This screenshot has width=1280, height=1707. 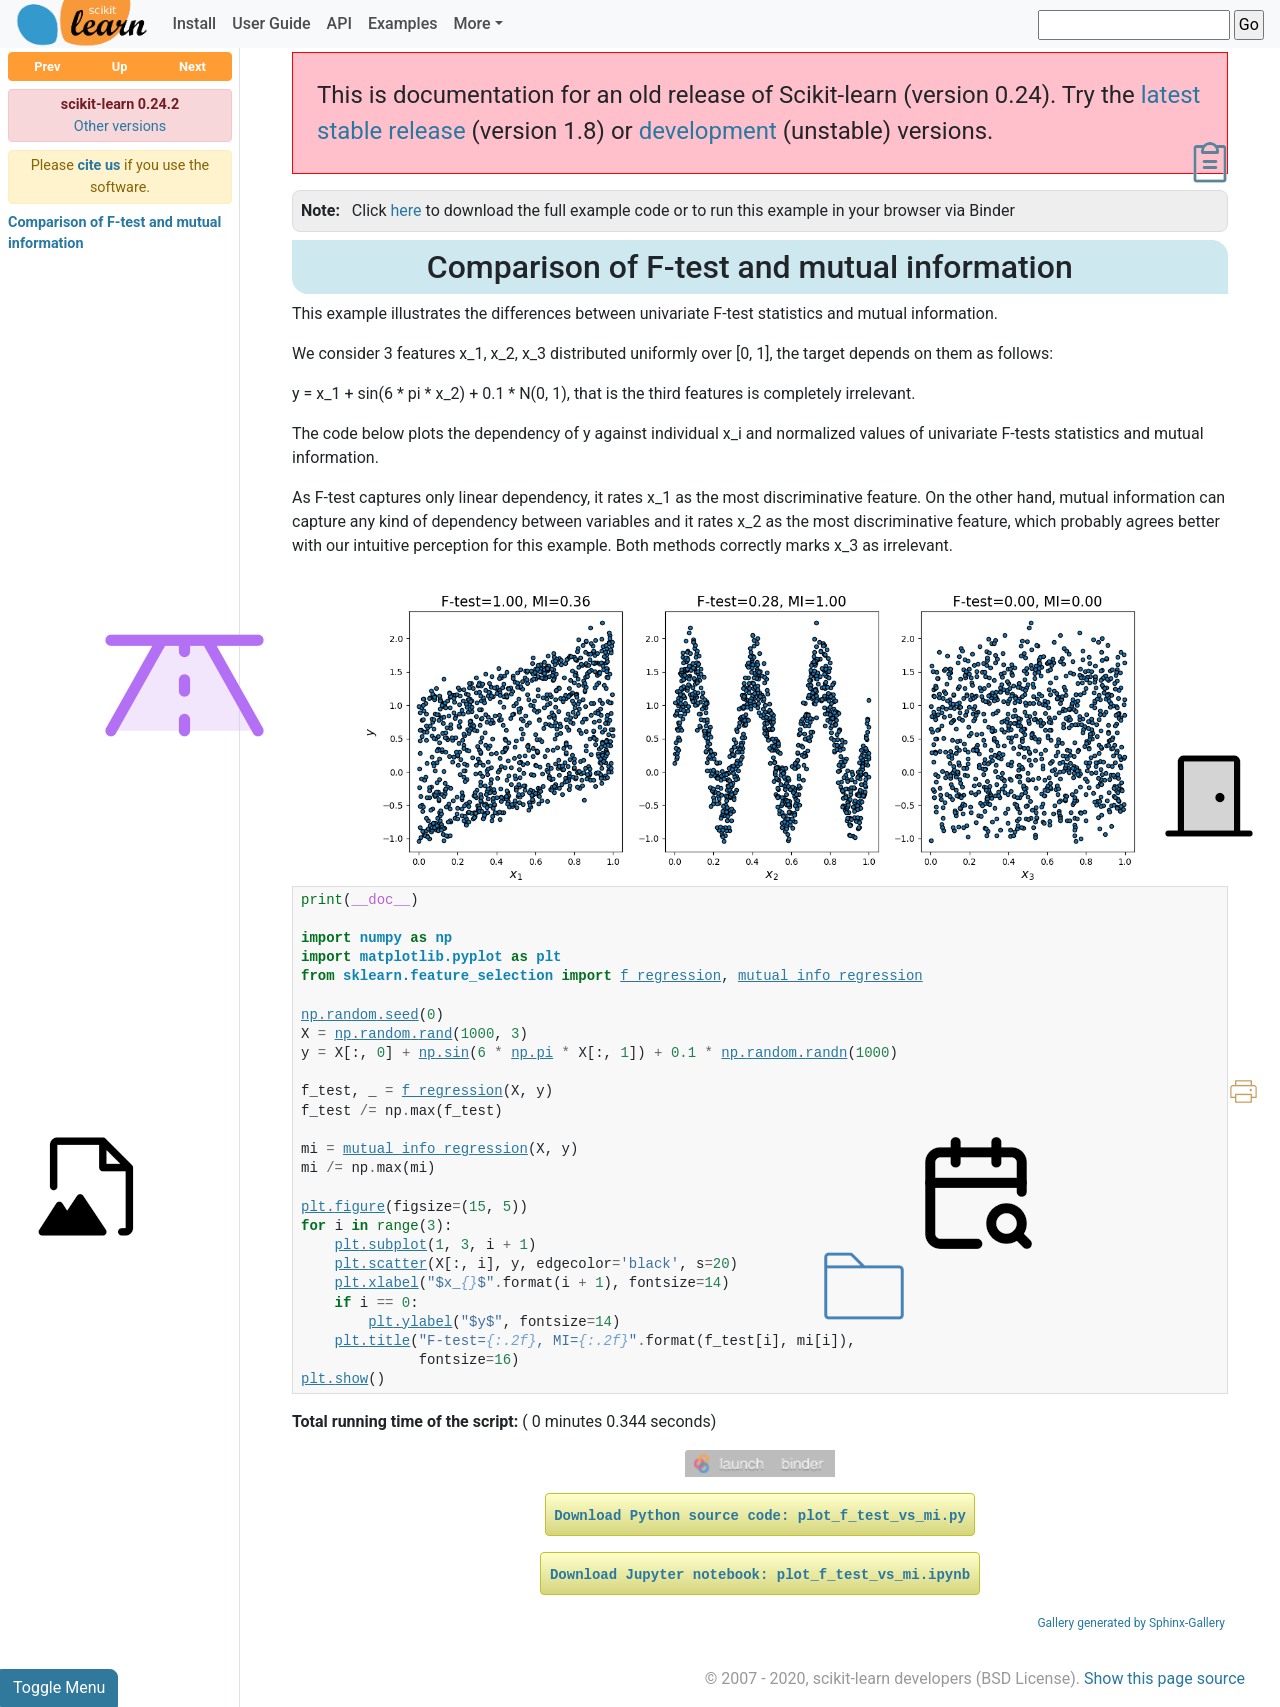 What do you see at coordinates (864, 1286) in the screenshot?
I see `access your files and documents` at bounding box center [864, 1286].